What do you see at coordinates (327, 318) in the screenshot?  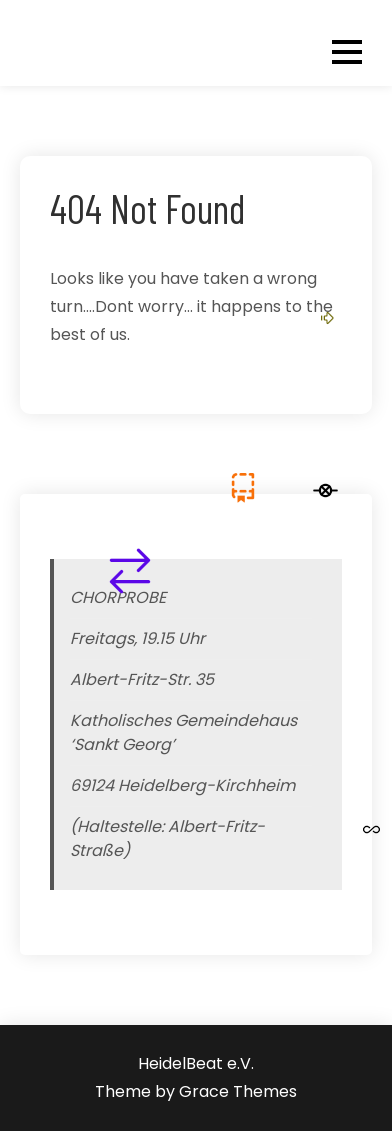 I see `skip to end or jump forward` at bounding box center [327, 318].